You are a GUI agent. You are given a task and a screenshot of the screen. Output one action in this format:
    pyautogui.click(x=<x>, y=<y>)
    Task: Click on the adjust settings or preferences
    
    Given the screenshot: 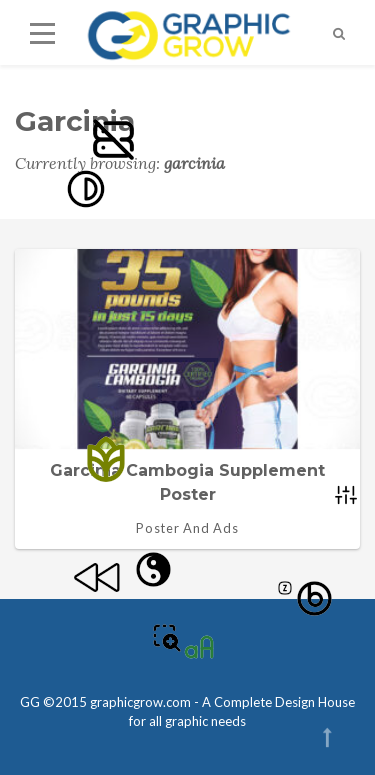 What is the action you would take?
    pyautogui.click(x=346, y=495)
    